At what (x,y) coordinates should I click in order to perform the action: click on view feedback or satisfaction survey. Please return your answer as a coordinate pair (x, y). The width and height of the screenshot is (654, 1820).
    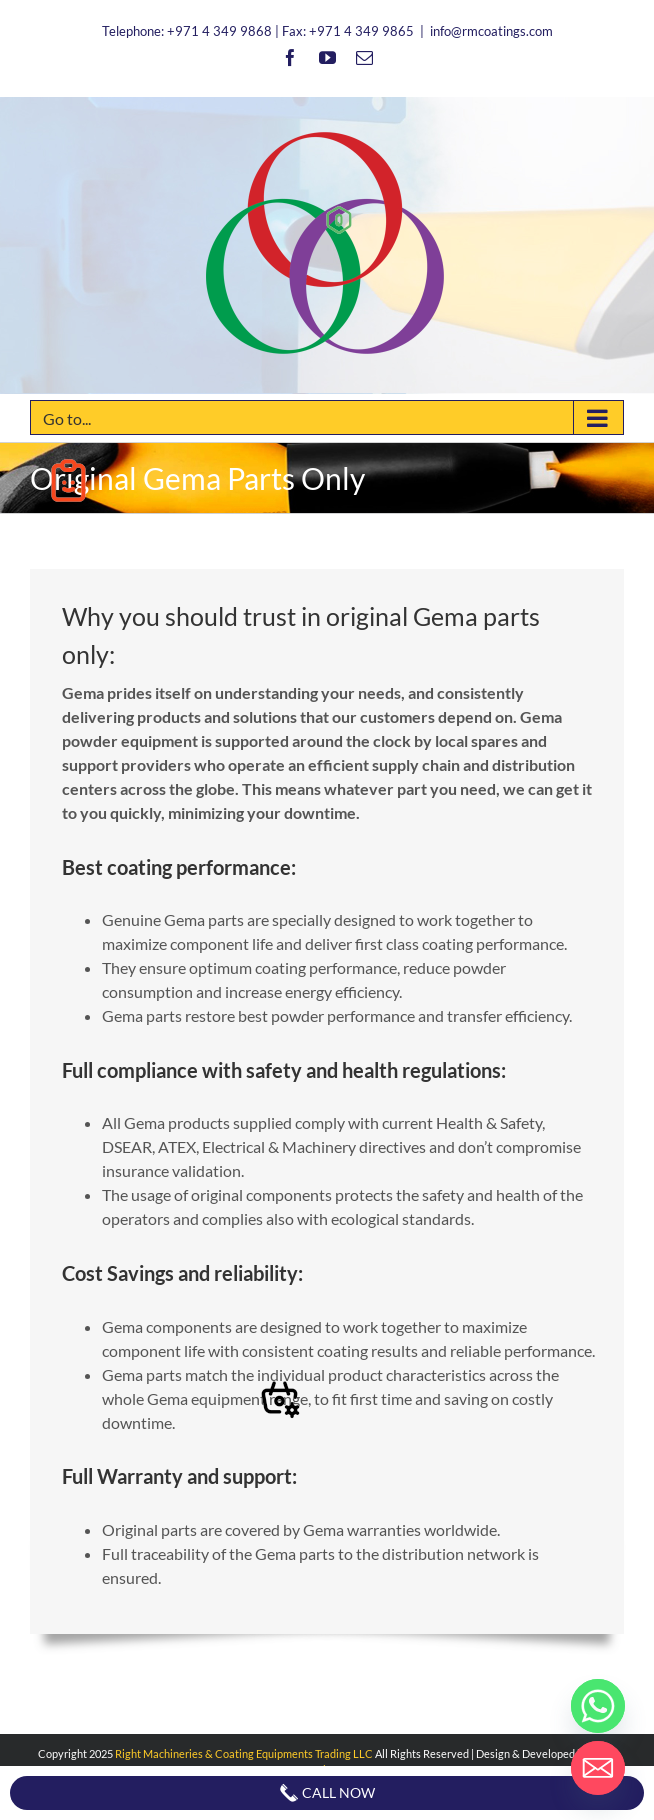
    Looking at the image, I should click on (68, 480).